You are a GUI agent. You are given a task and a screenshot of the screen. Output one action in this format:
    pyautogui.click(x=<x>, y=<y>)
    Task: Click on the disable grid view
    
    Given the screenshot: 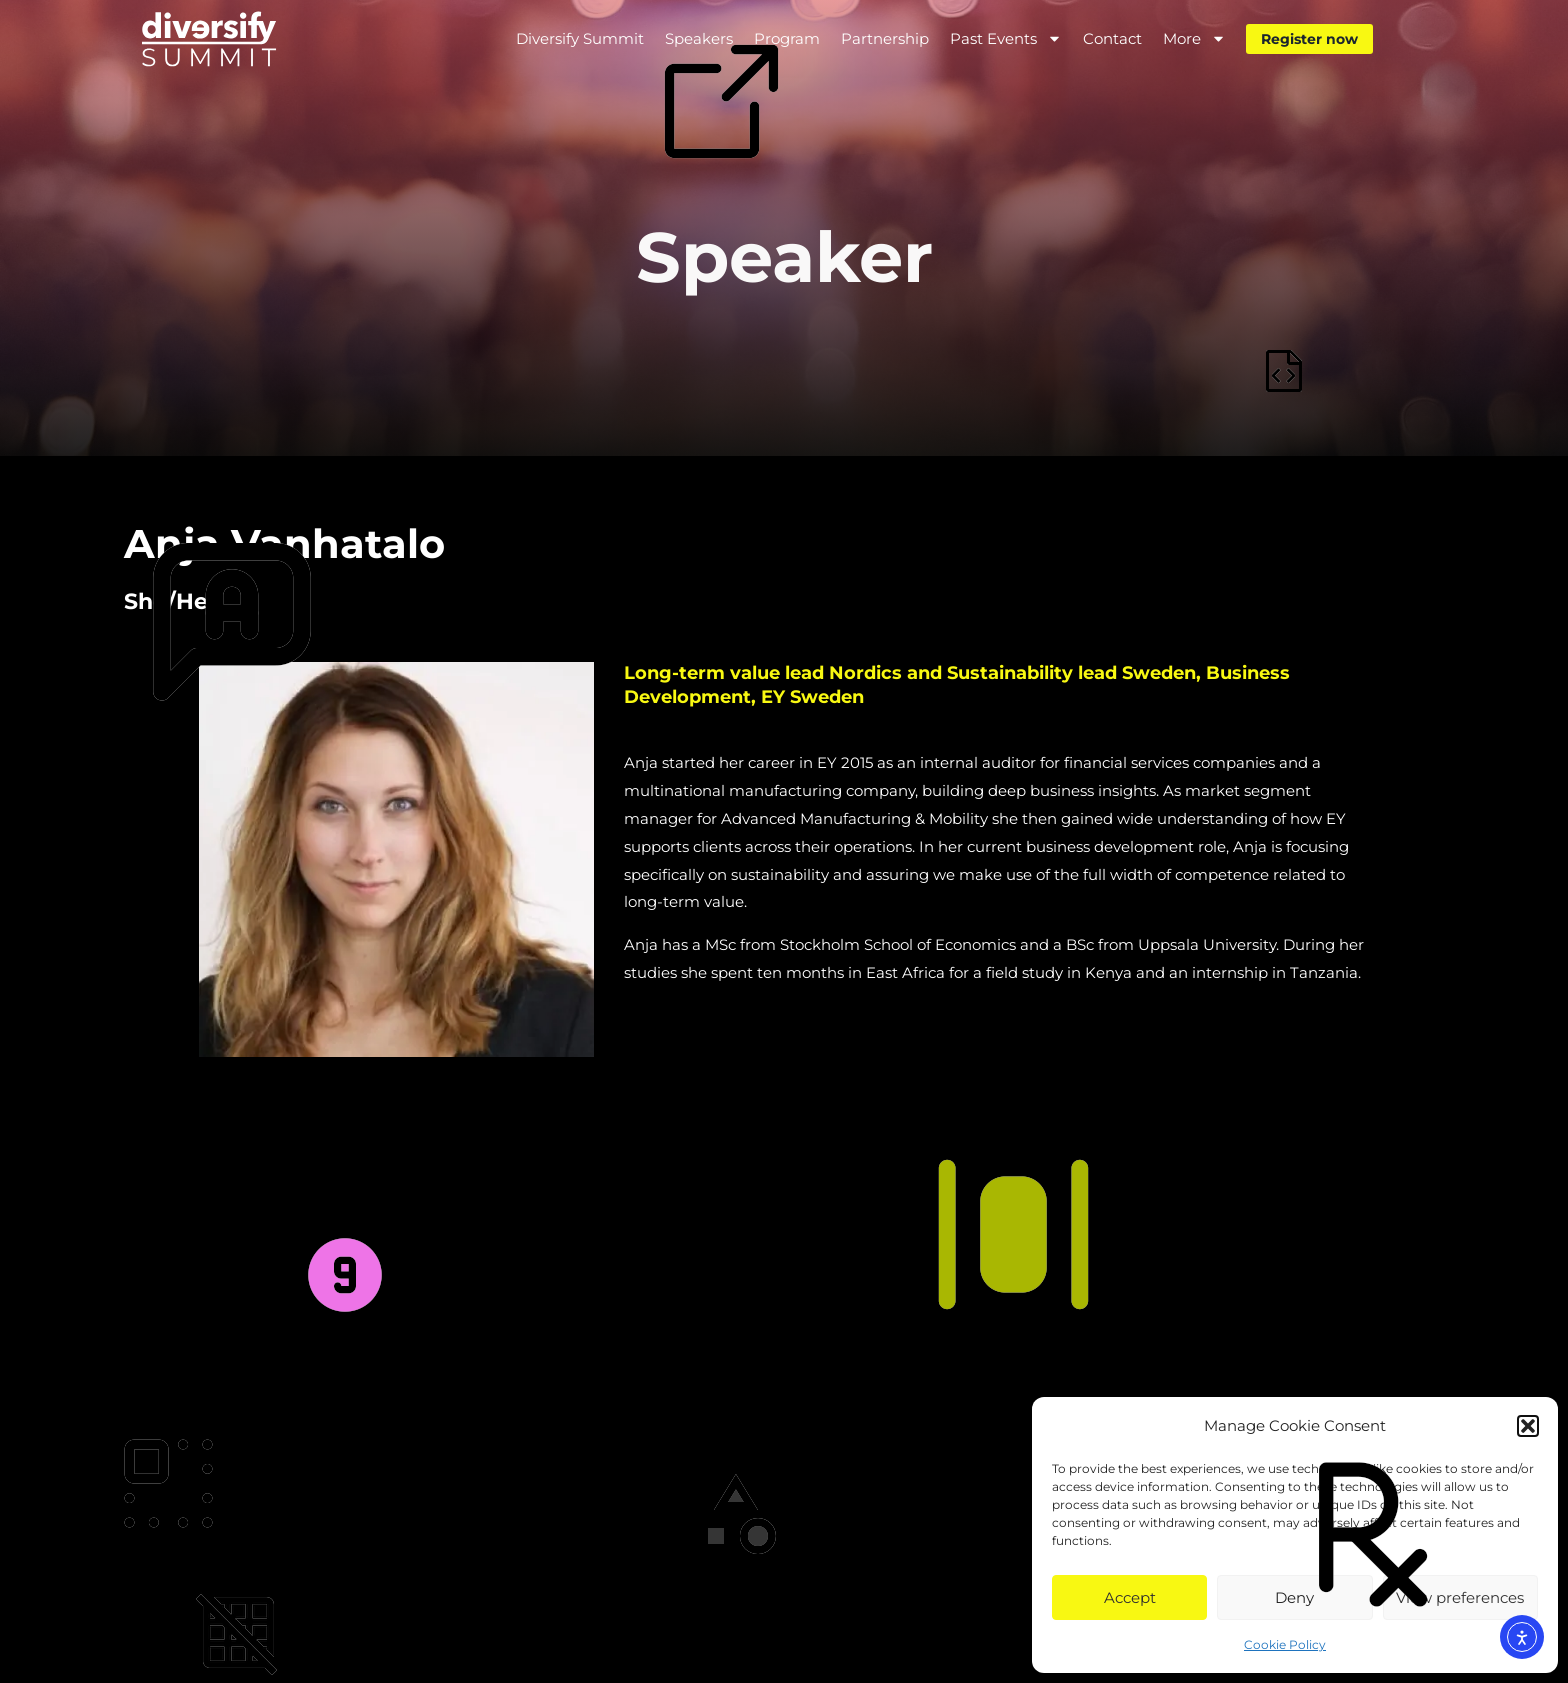 What is the action you would take?
    pyautogui.click(x=238, y=1632)
    